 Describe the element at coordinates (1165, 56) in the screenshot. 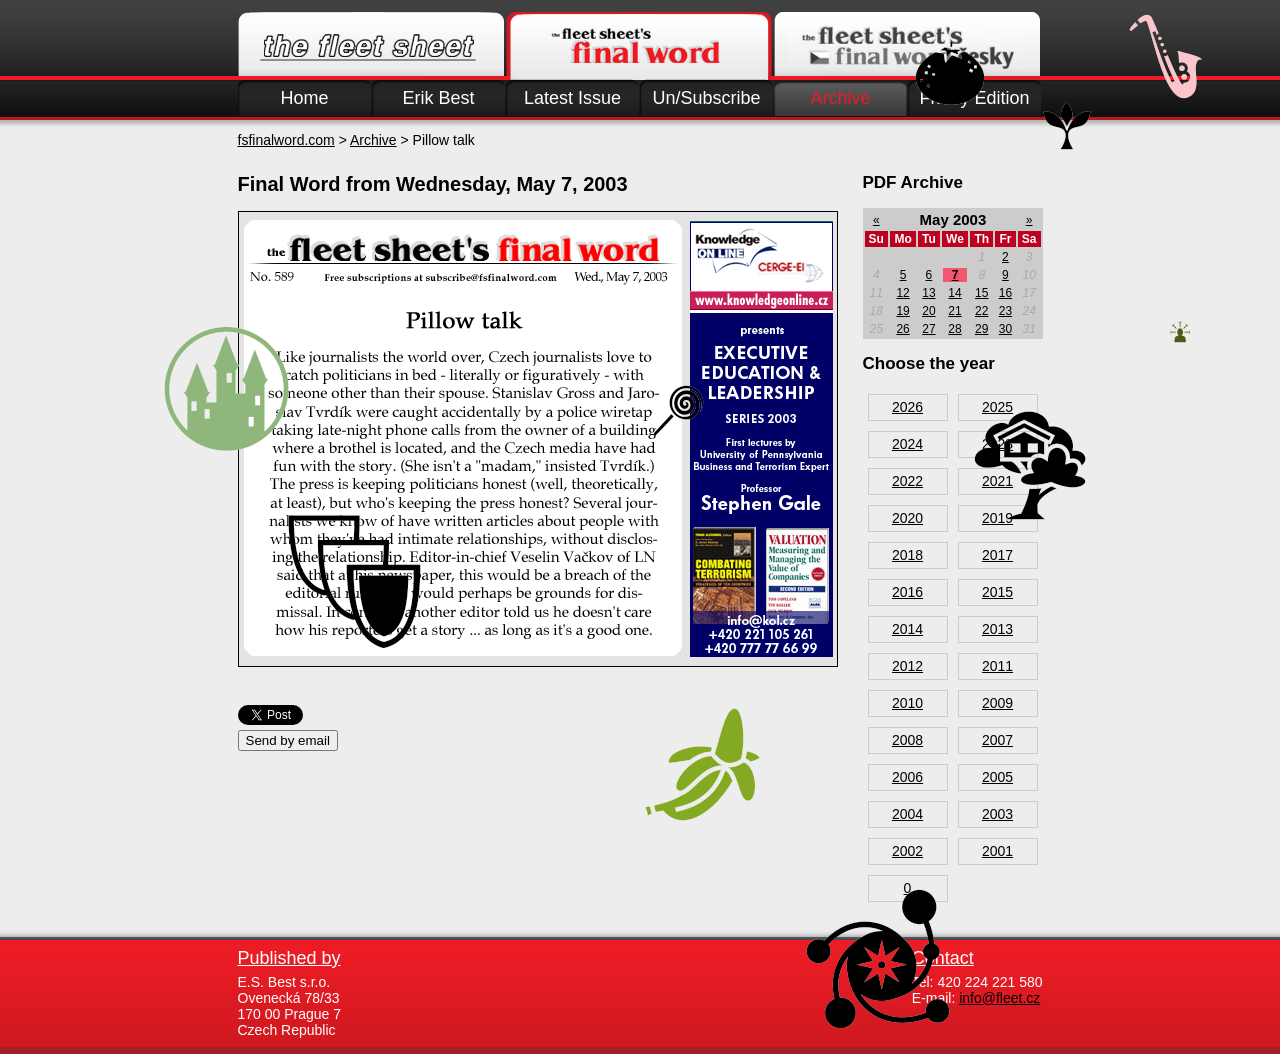

I see `browse jazz or instrumental music` at that location.